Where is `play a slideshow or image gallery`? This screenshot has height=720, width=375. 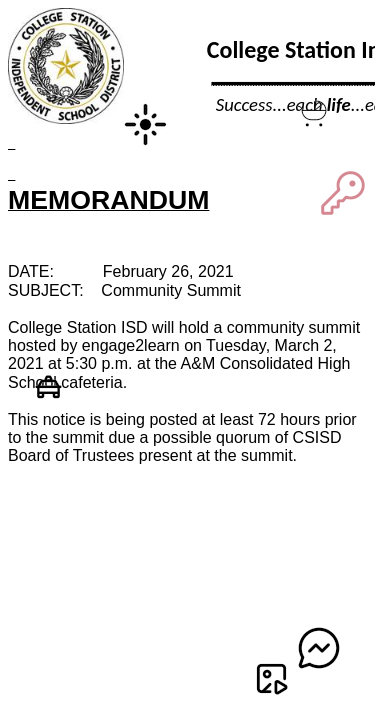
play a slideshow or image gallery is located at coordinates (271, 678).